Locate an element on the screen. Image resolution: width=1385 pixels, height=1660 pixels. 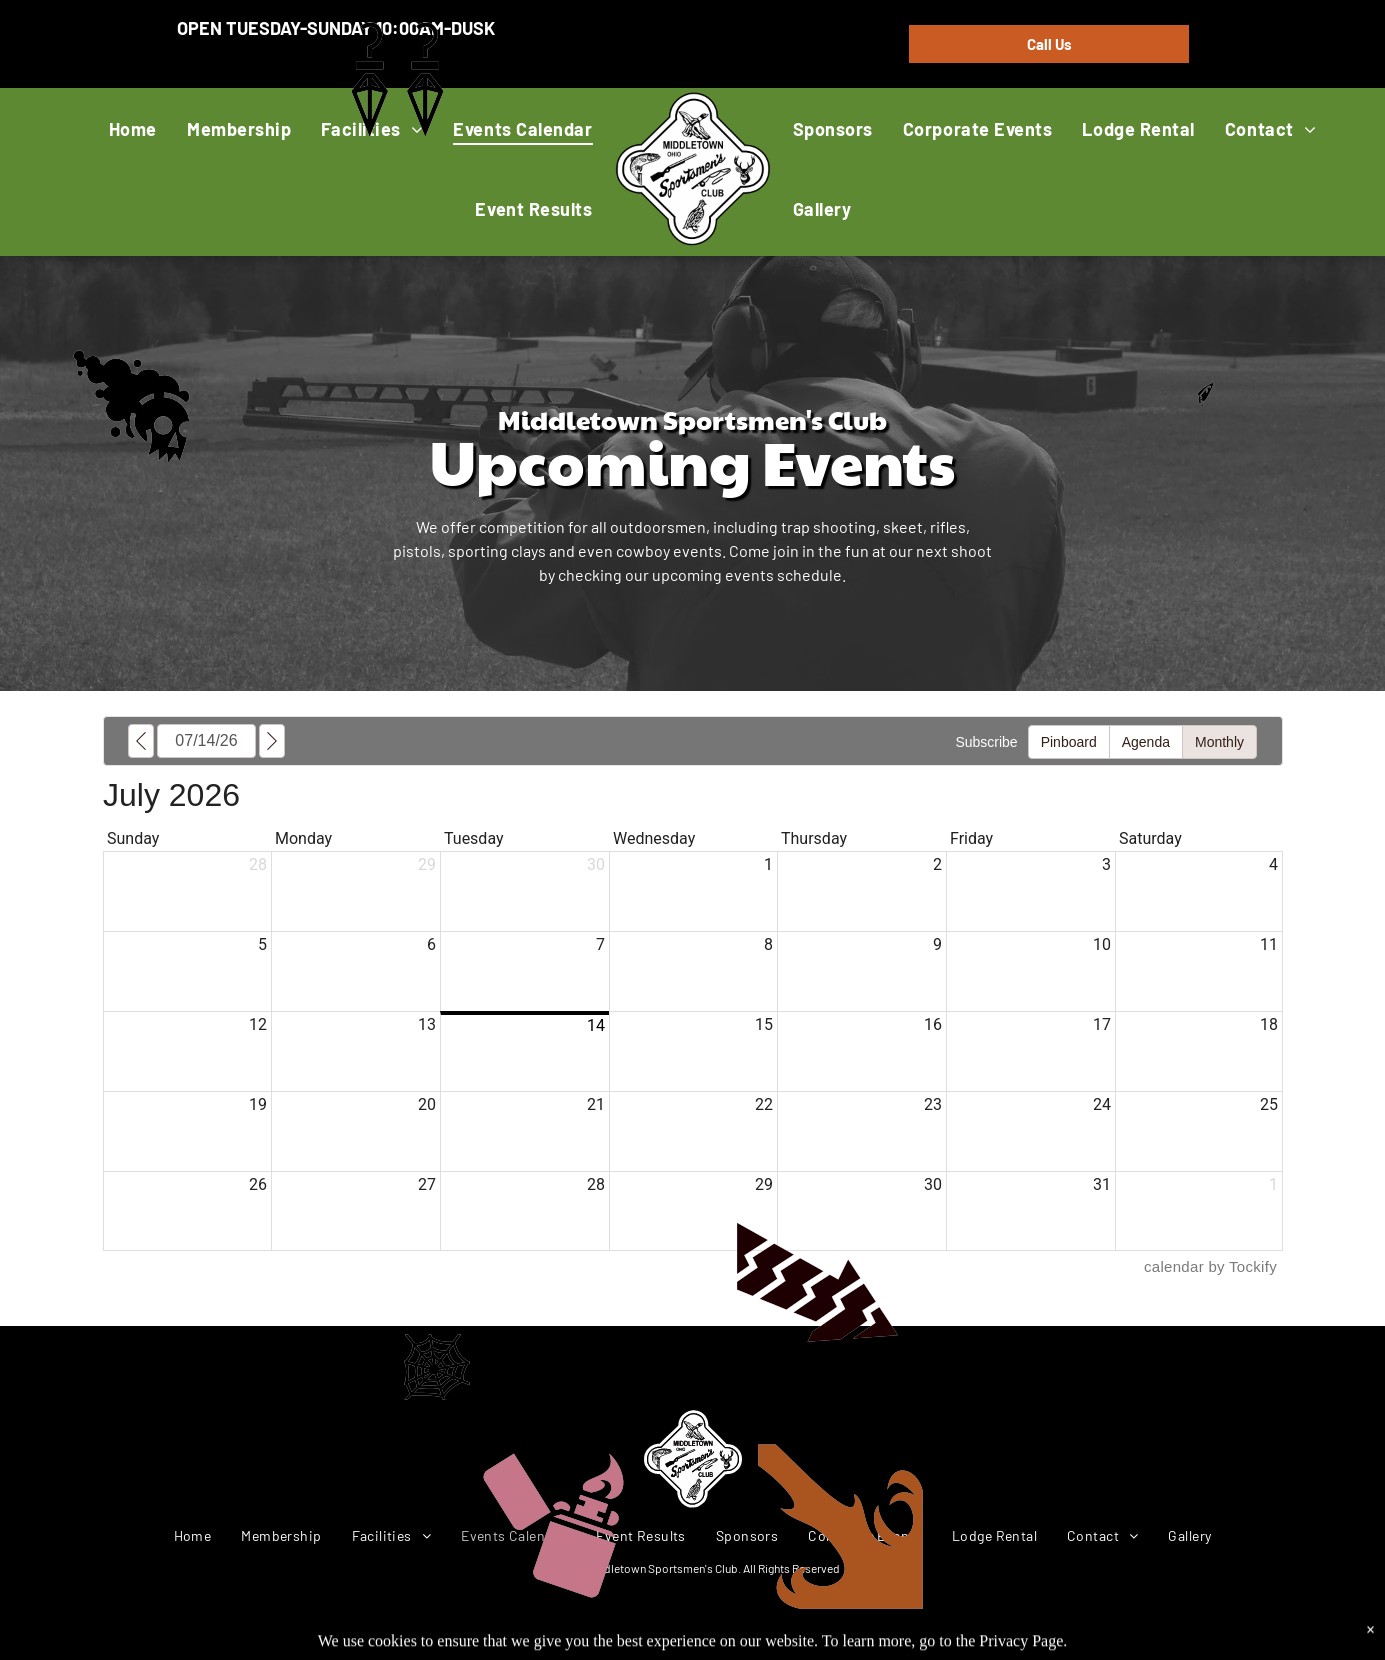
indicates a zigzag or indirect path direction is located at coordinates (817, 1286).